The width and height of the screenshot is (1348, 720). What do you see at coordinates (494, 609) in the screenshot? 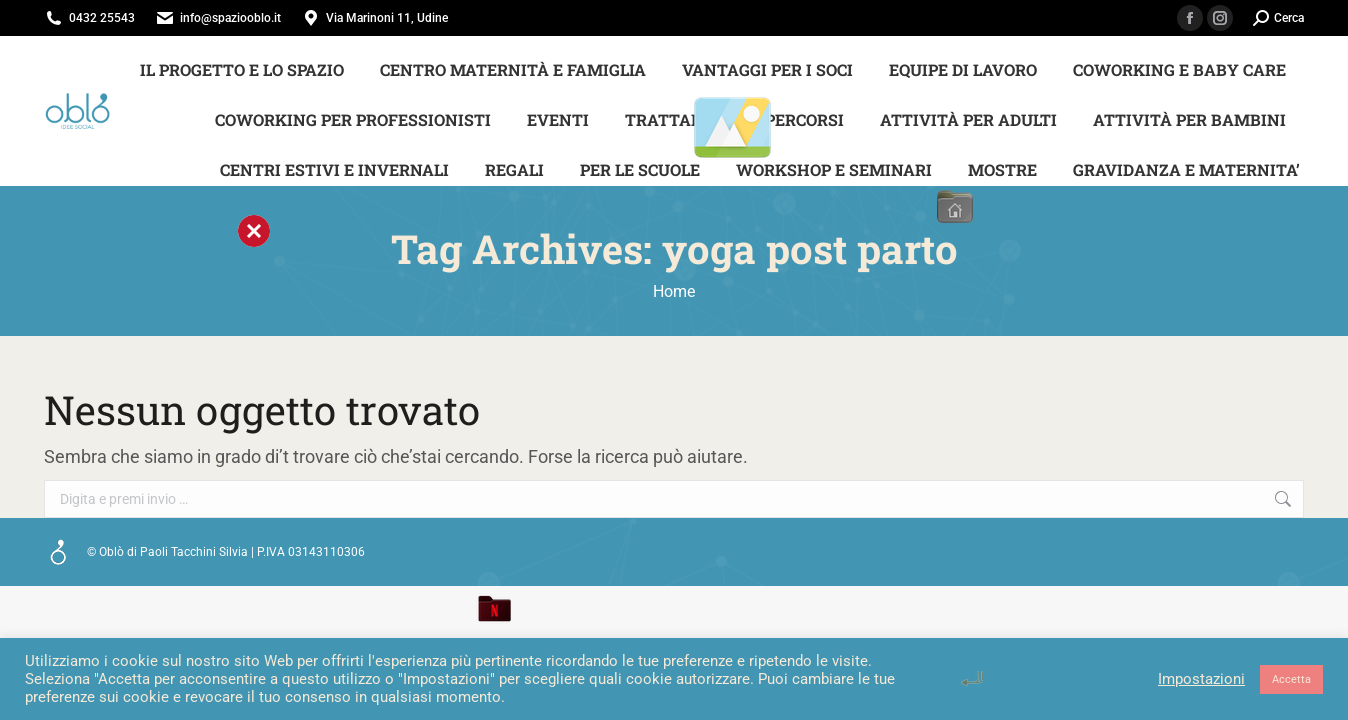
I see `open folder containing netflix downloads or media` at bounding box center [494, 609].